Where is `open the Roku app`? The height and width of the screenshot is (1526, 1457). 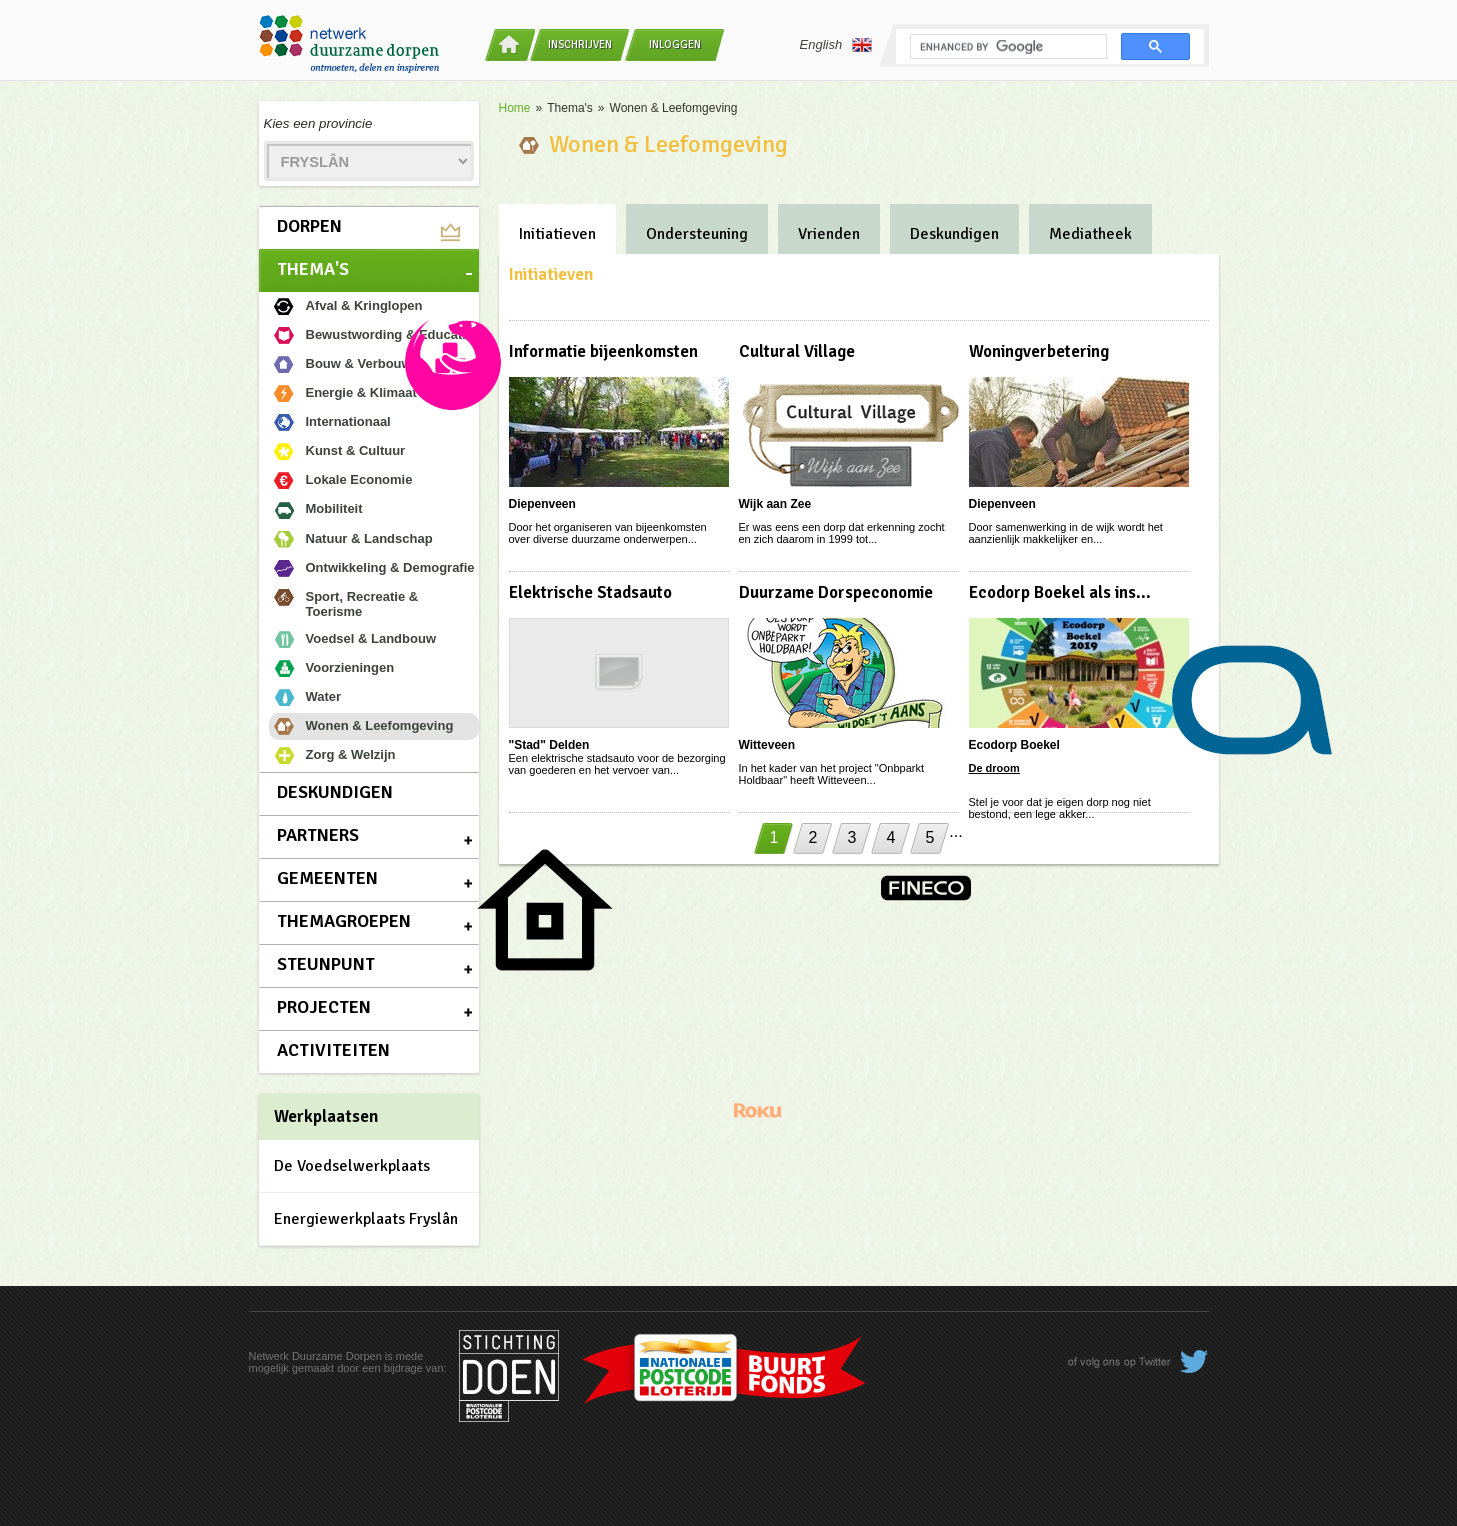 open the Roku app is located at coordinates (757, 1110).